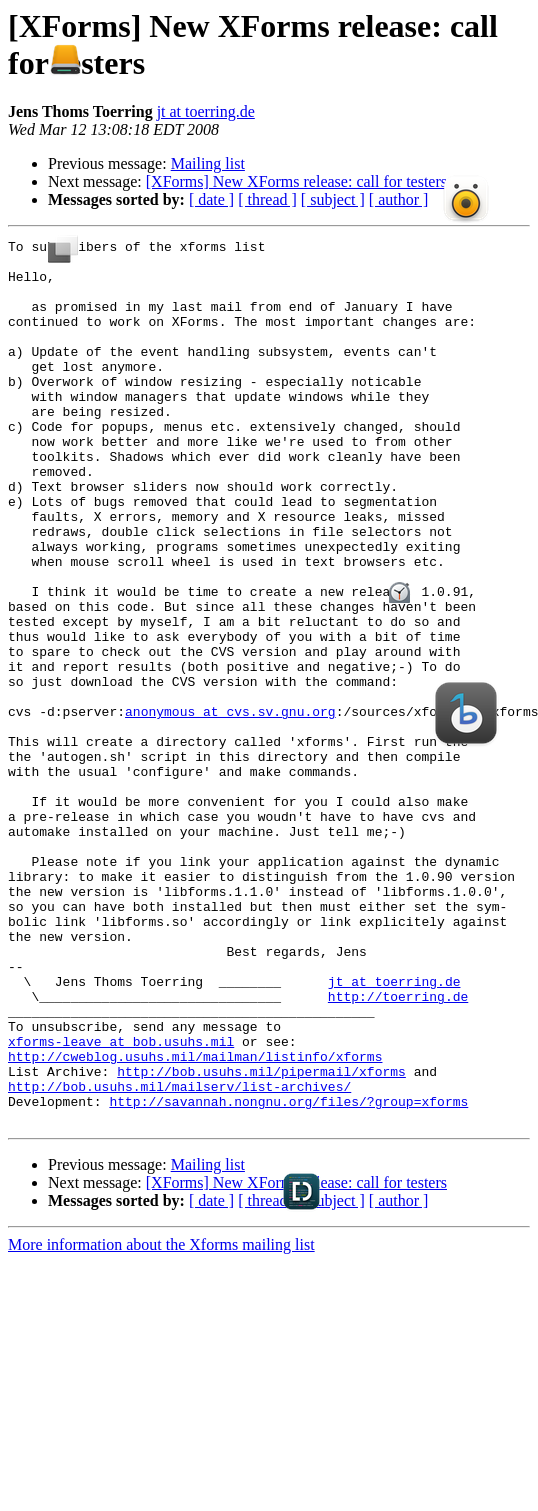  What do you see at coordinates (466, 713) in the screenshot?
I see `open banshee media player` at bounding box center [466, 713].